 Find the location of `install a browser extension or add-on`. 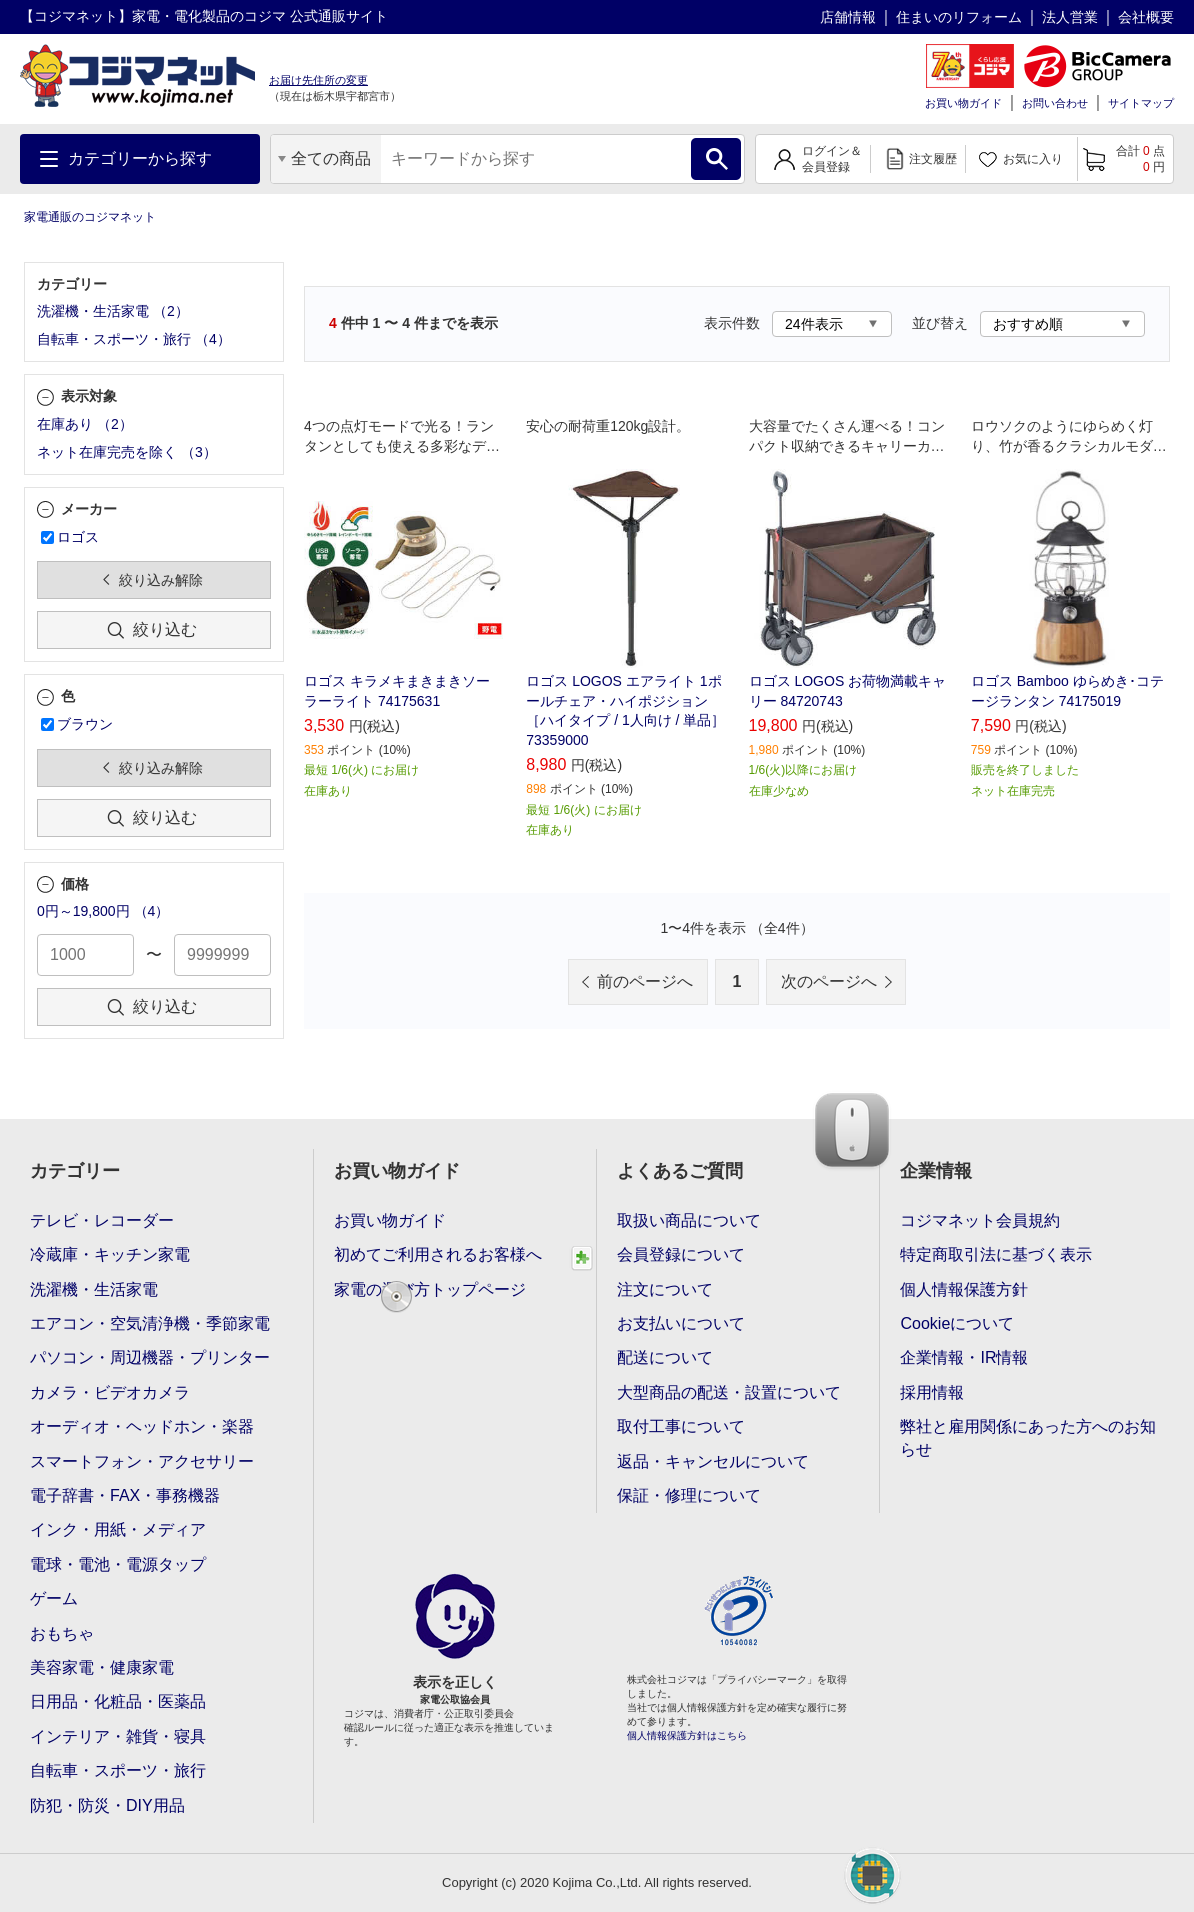

install a browser extension or add-on is located at coordinates (582, 1258).